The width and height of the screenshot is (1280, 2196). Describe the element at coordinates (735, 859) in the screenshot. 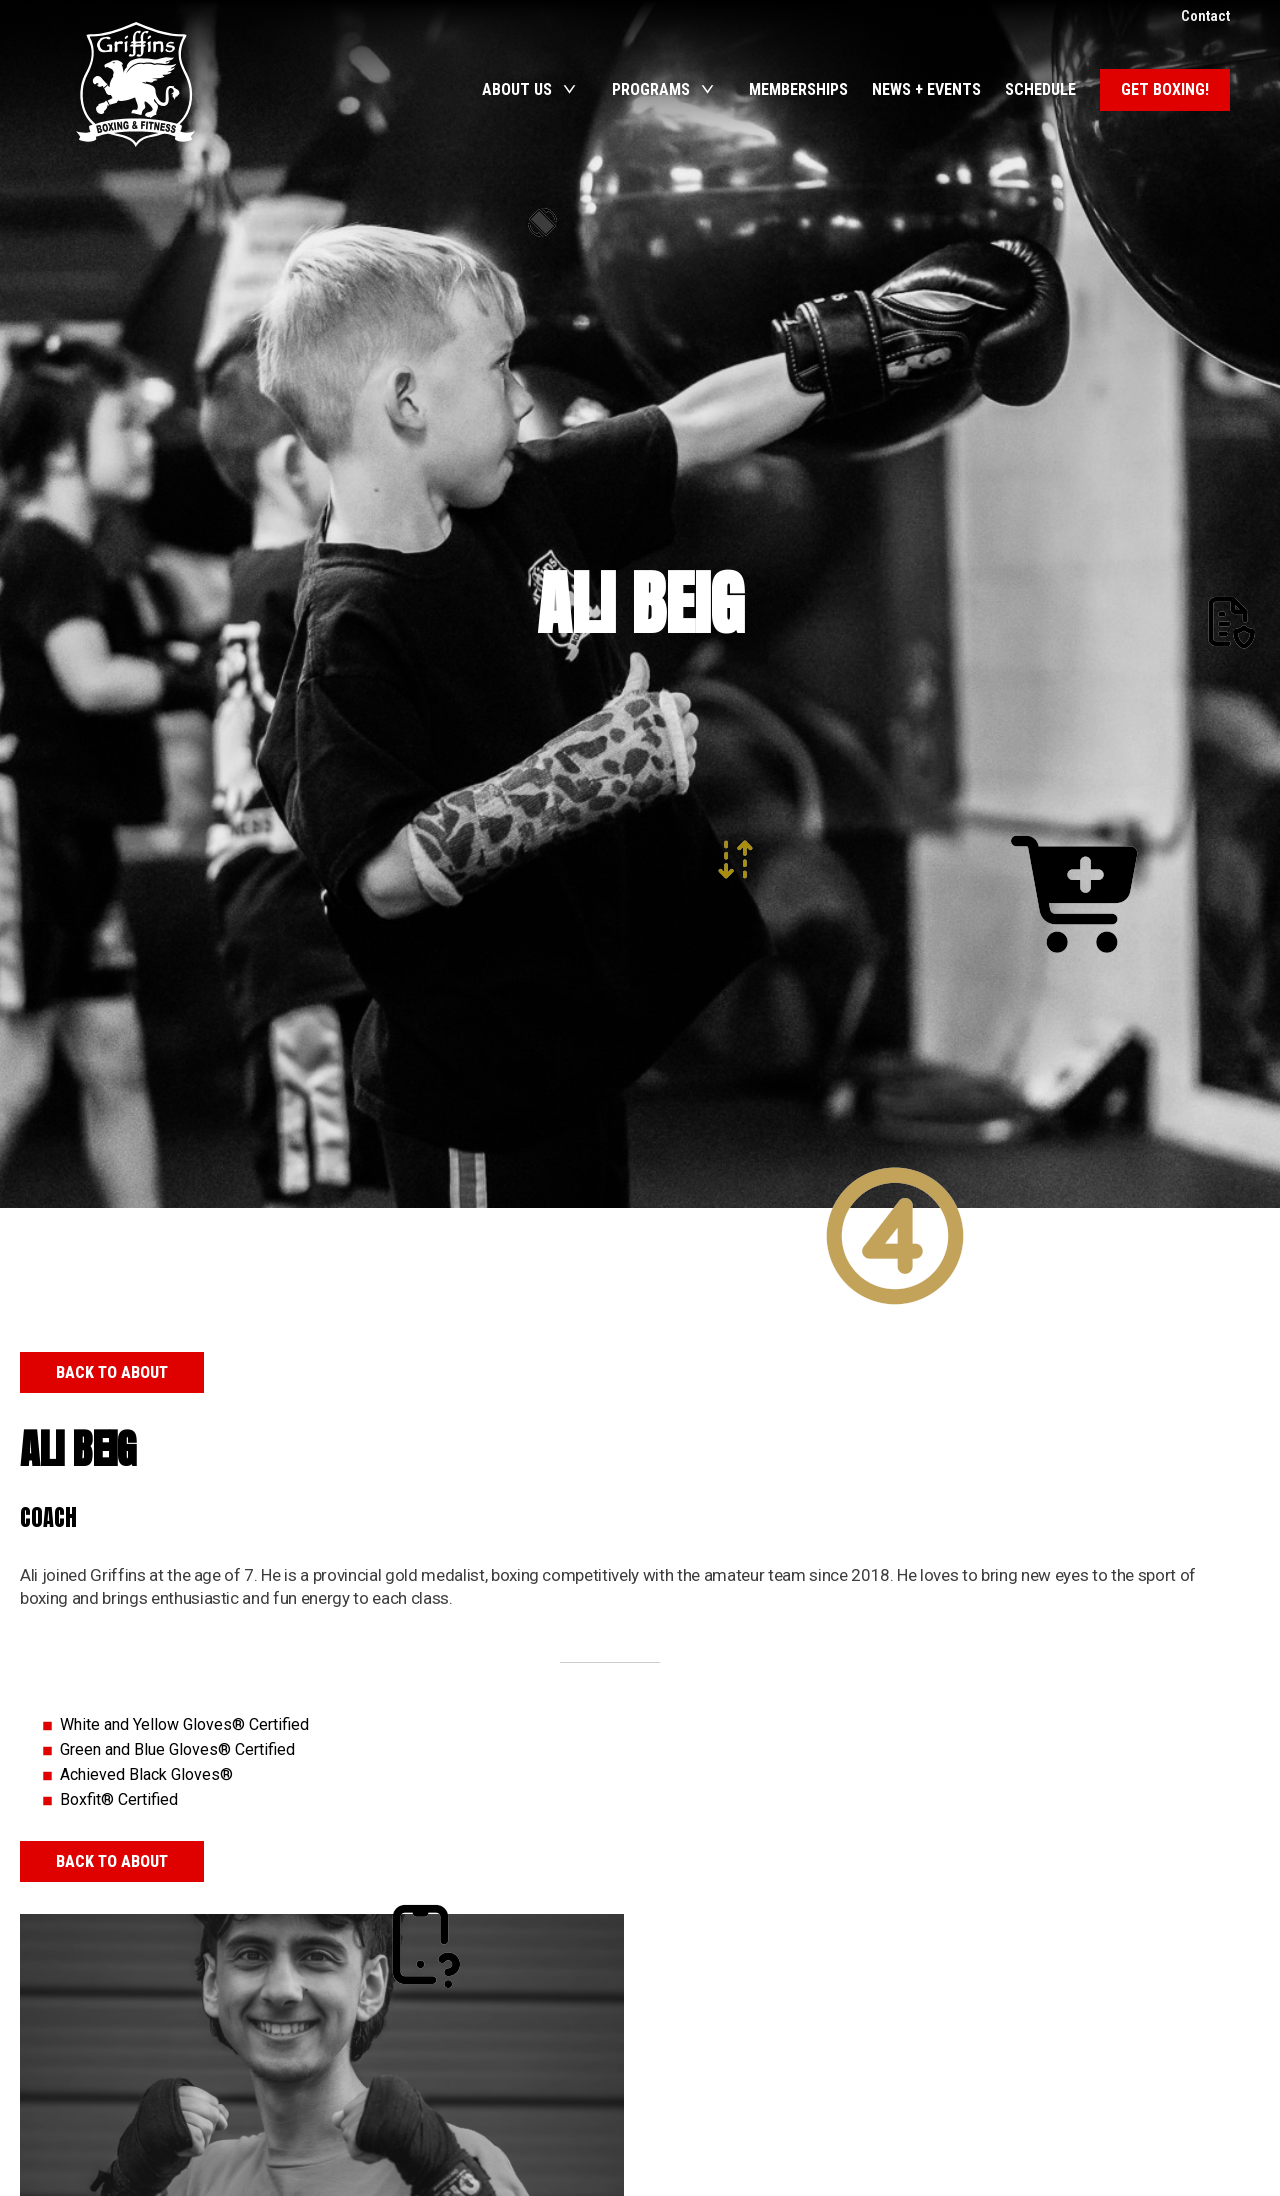

I see `transfer data between two sources` at that location.